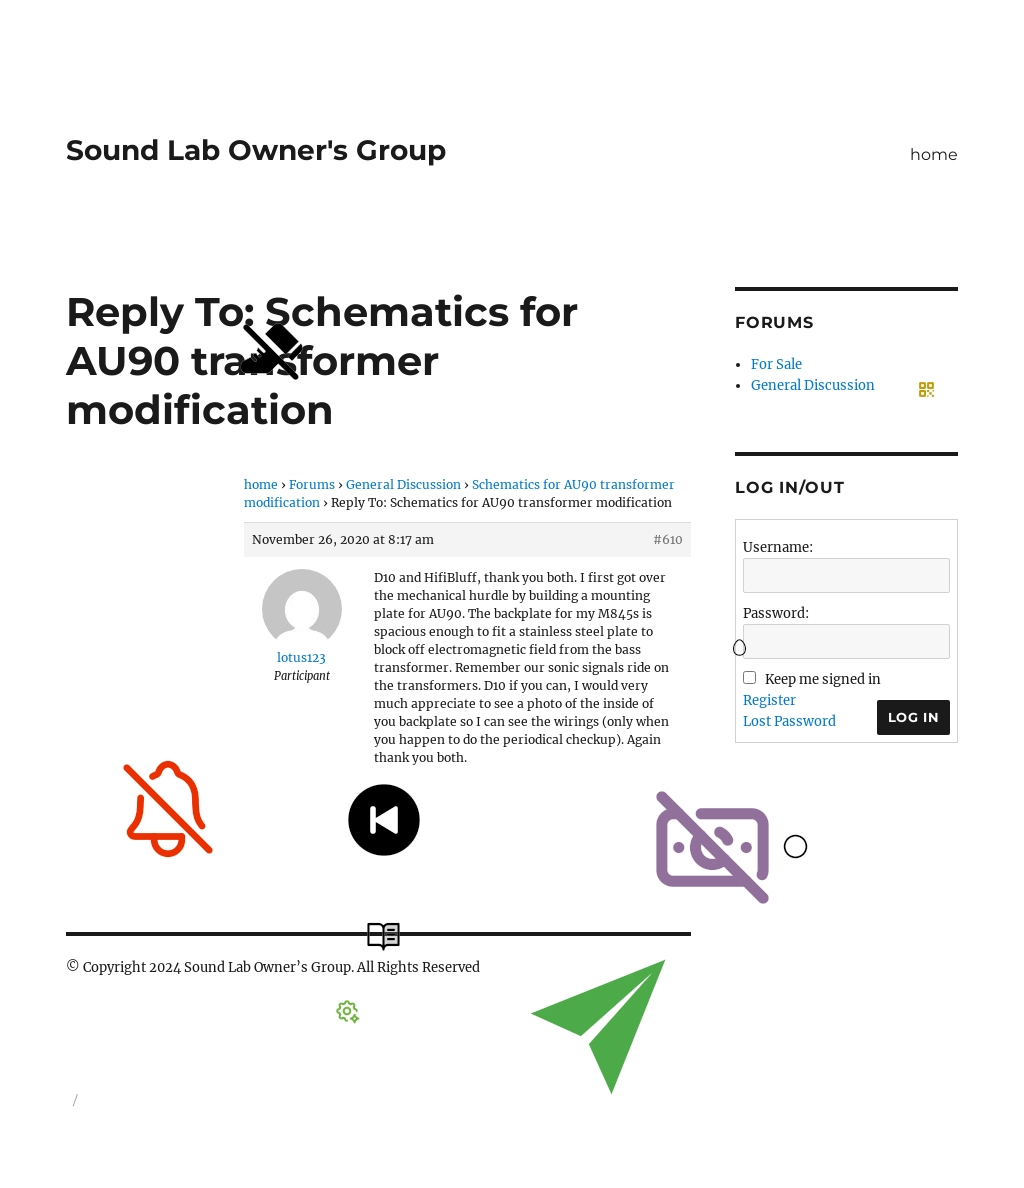 The height and width of the screenshot is (1188, 1024). I want to click on scan or generate a QR code, so click(926, 389).